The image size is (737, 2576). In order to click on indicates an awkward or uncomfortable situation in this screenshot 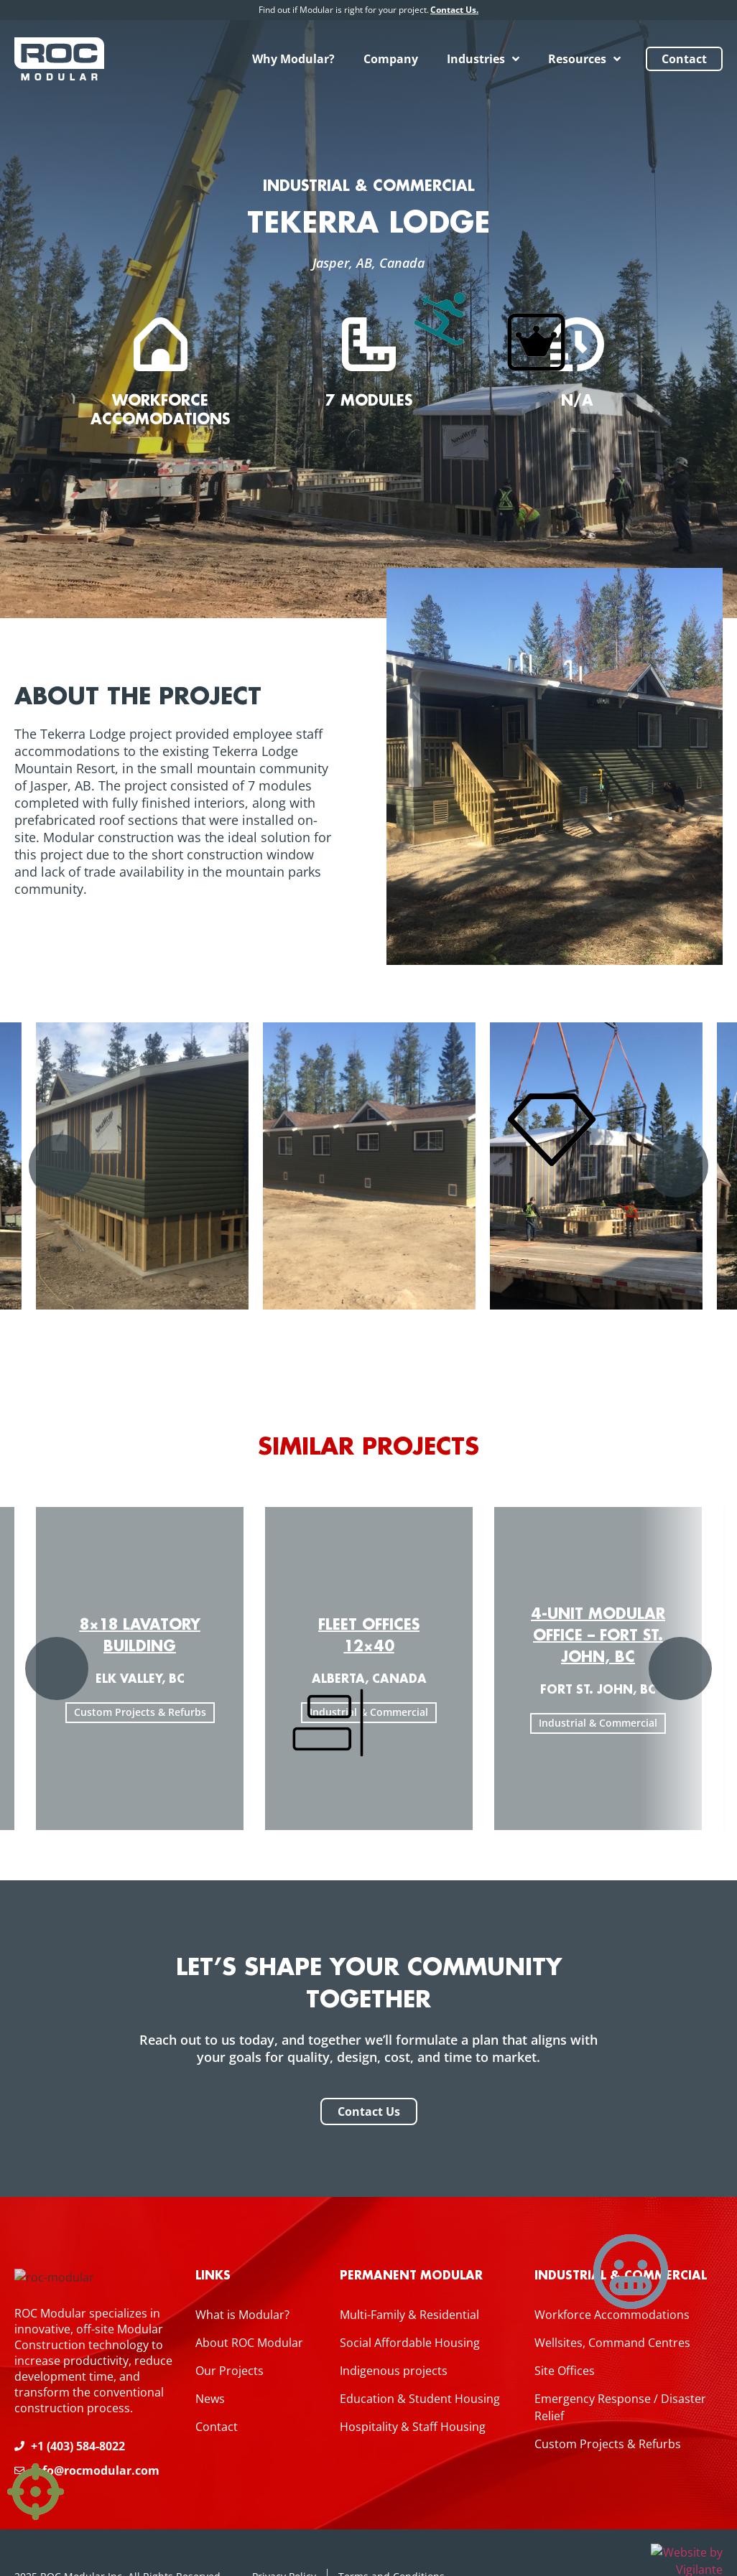, I will do `click(631, 2272)`.